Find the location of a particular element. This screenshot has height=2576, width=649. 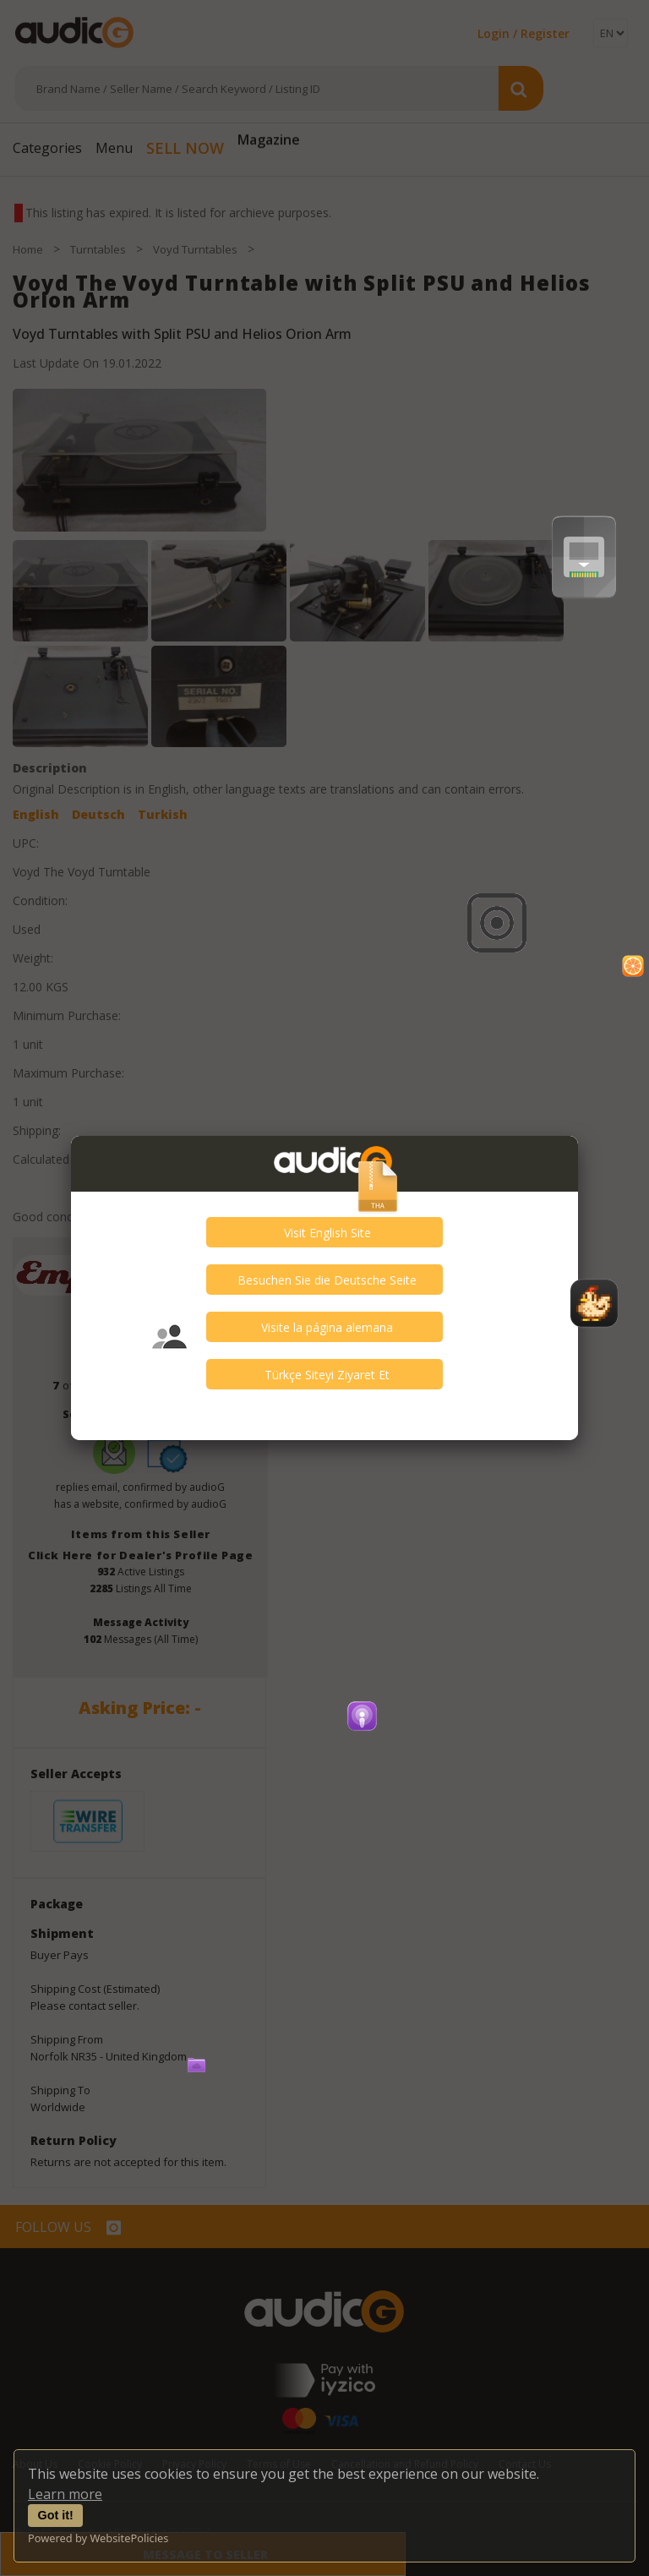

access cloud-synced files and folders is located at coordinates (196, 2065).